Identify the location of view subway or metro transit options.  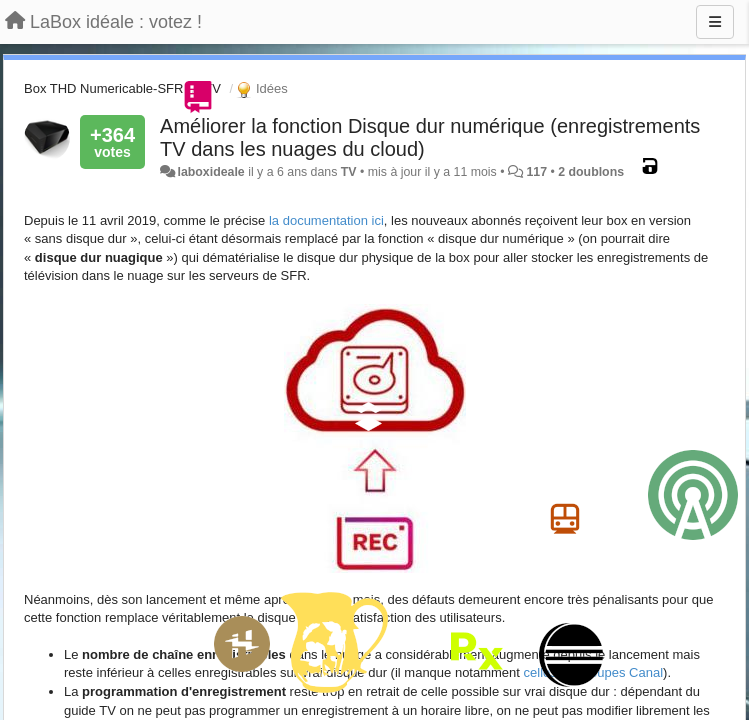
(565, 518).